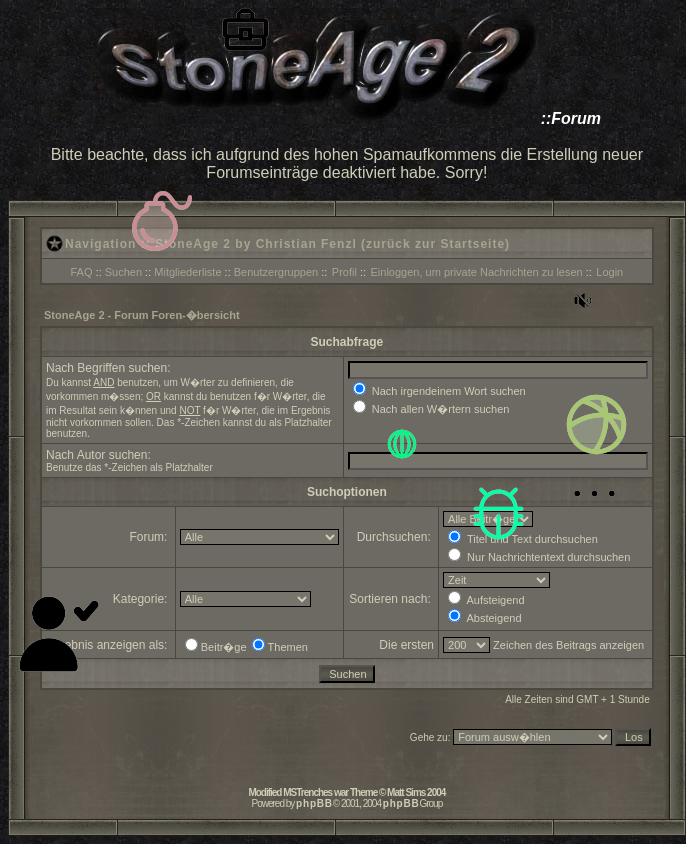 The image size is (686, 844). Describe the element at coordinates (582, 300) in the screenshot. I see `mute audio or sound` at that location.